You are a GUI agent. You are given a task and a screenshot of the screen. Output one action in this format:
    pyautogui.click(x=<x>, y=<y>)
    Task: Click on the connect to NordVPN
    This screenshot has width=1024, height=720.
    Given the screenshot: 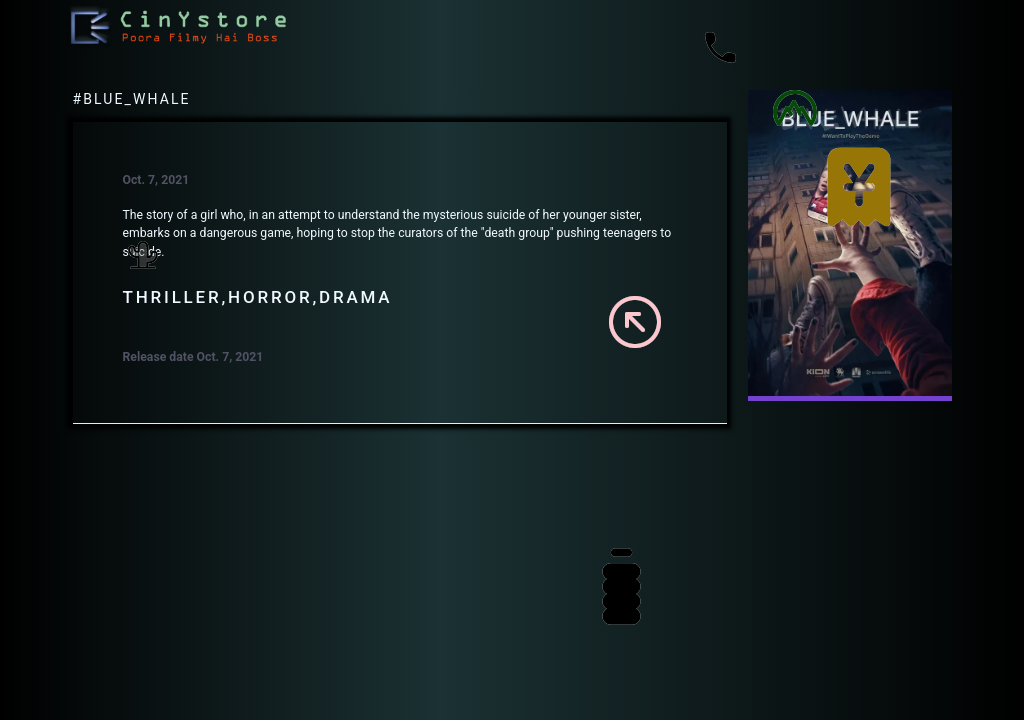 What is the action you would take?
    pyautogui.click(x=795, y=108)
    